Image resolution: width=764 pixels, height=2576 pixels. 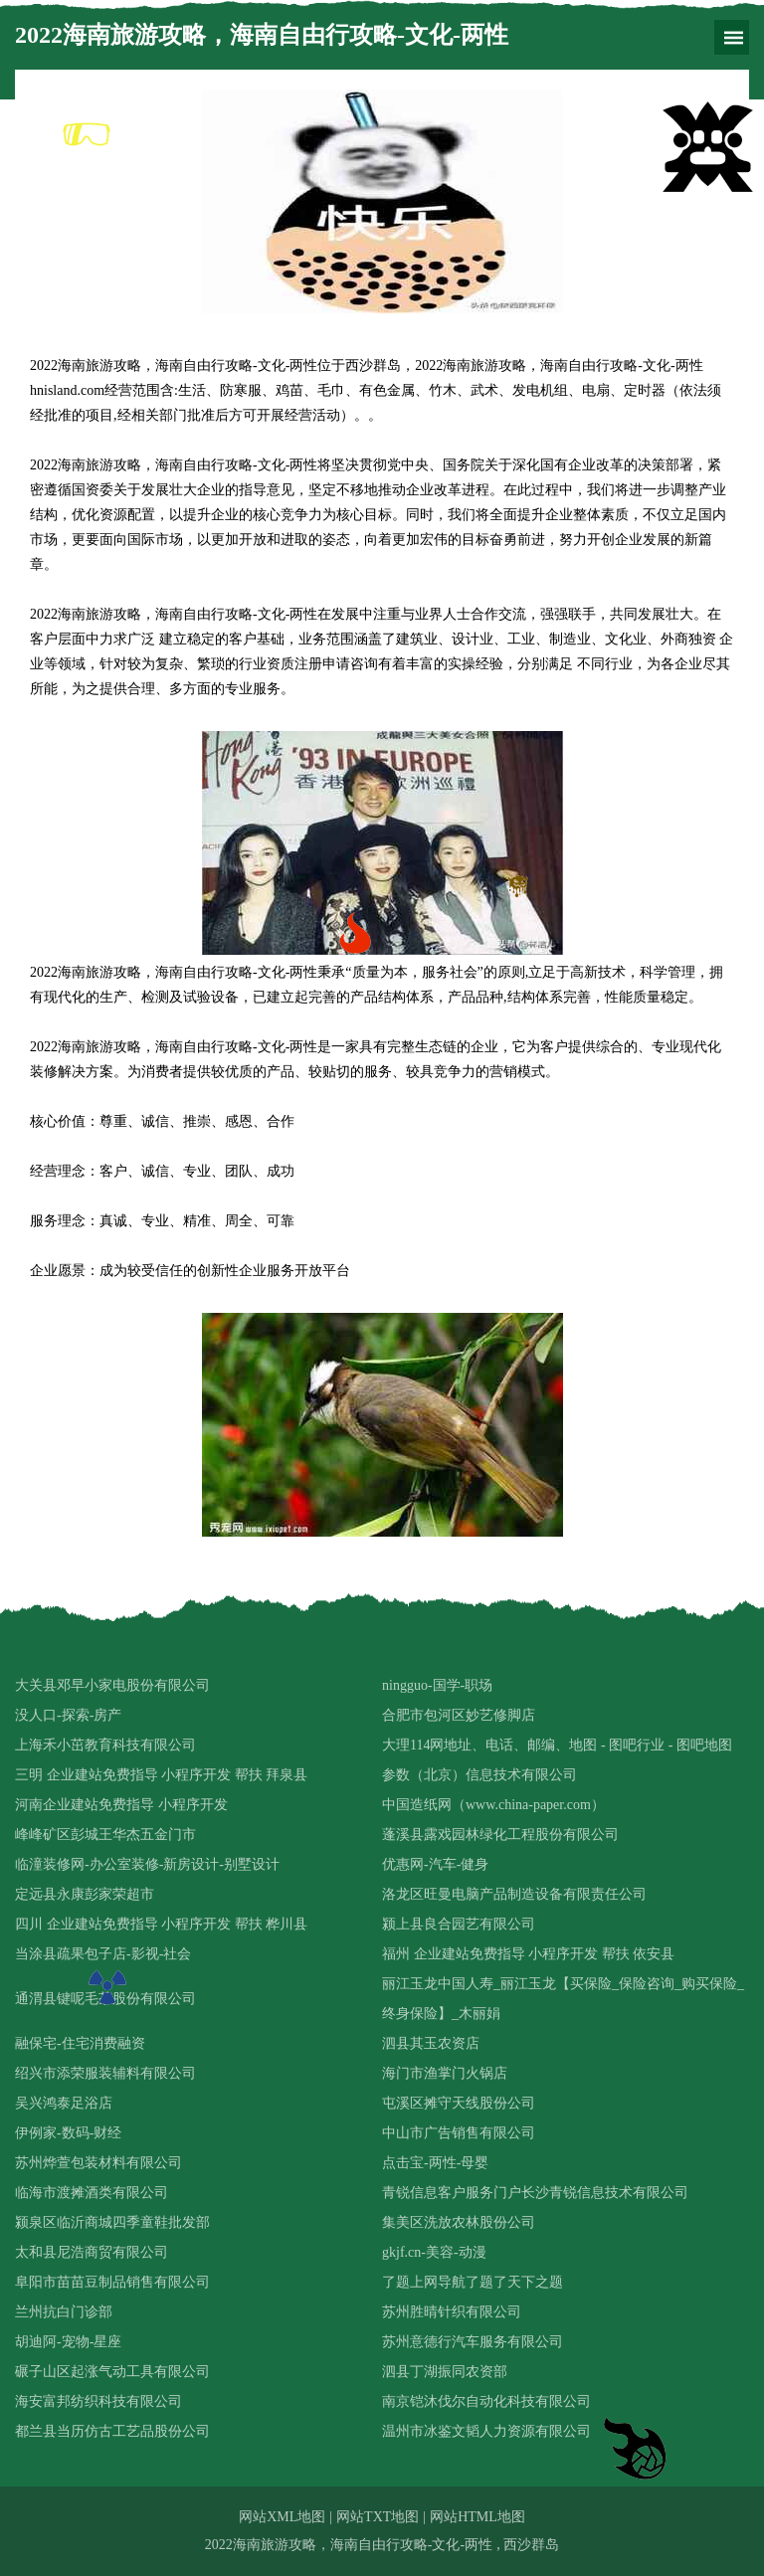 What do you see at coordinates (87, 134) in the screenshot?
I see `enable safety mode or protective settings` at bounding box center [87, 134].